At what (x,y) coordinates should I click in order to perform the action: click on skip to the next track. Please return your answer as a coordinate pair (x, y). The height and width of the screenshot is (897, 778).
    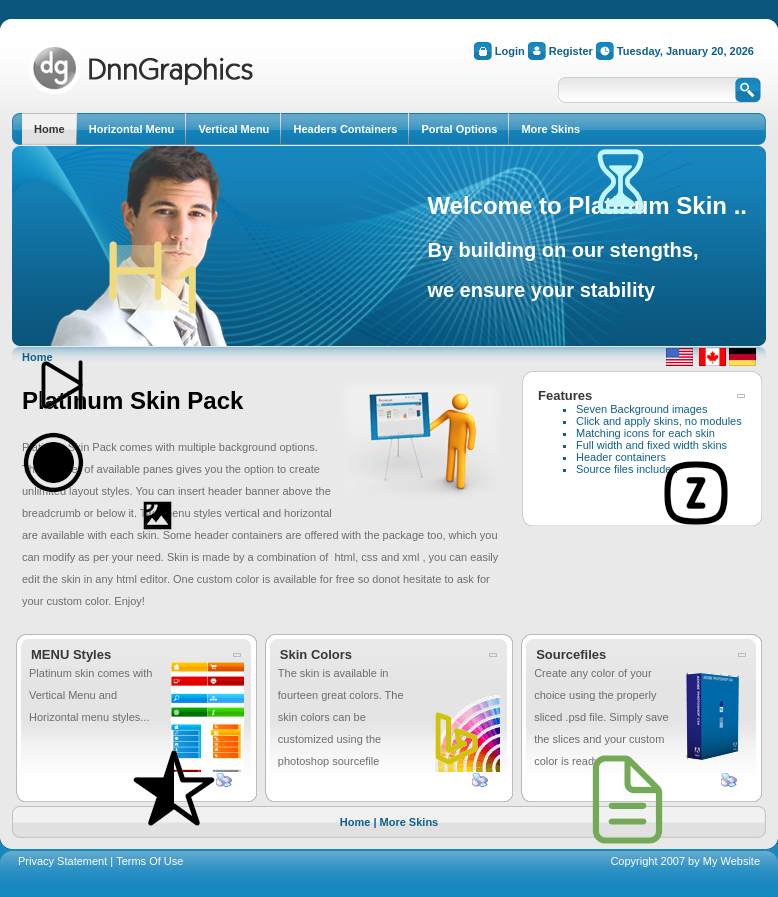
    Looking at the image, I should click on (62, 385).